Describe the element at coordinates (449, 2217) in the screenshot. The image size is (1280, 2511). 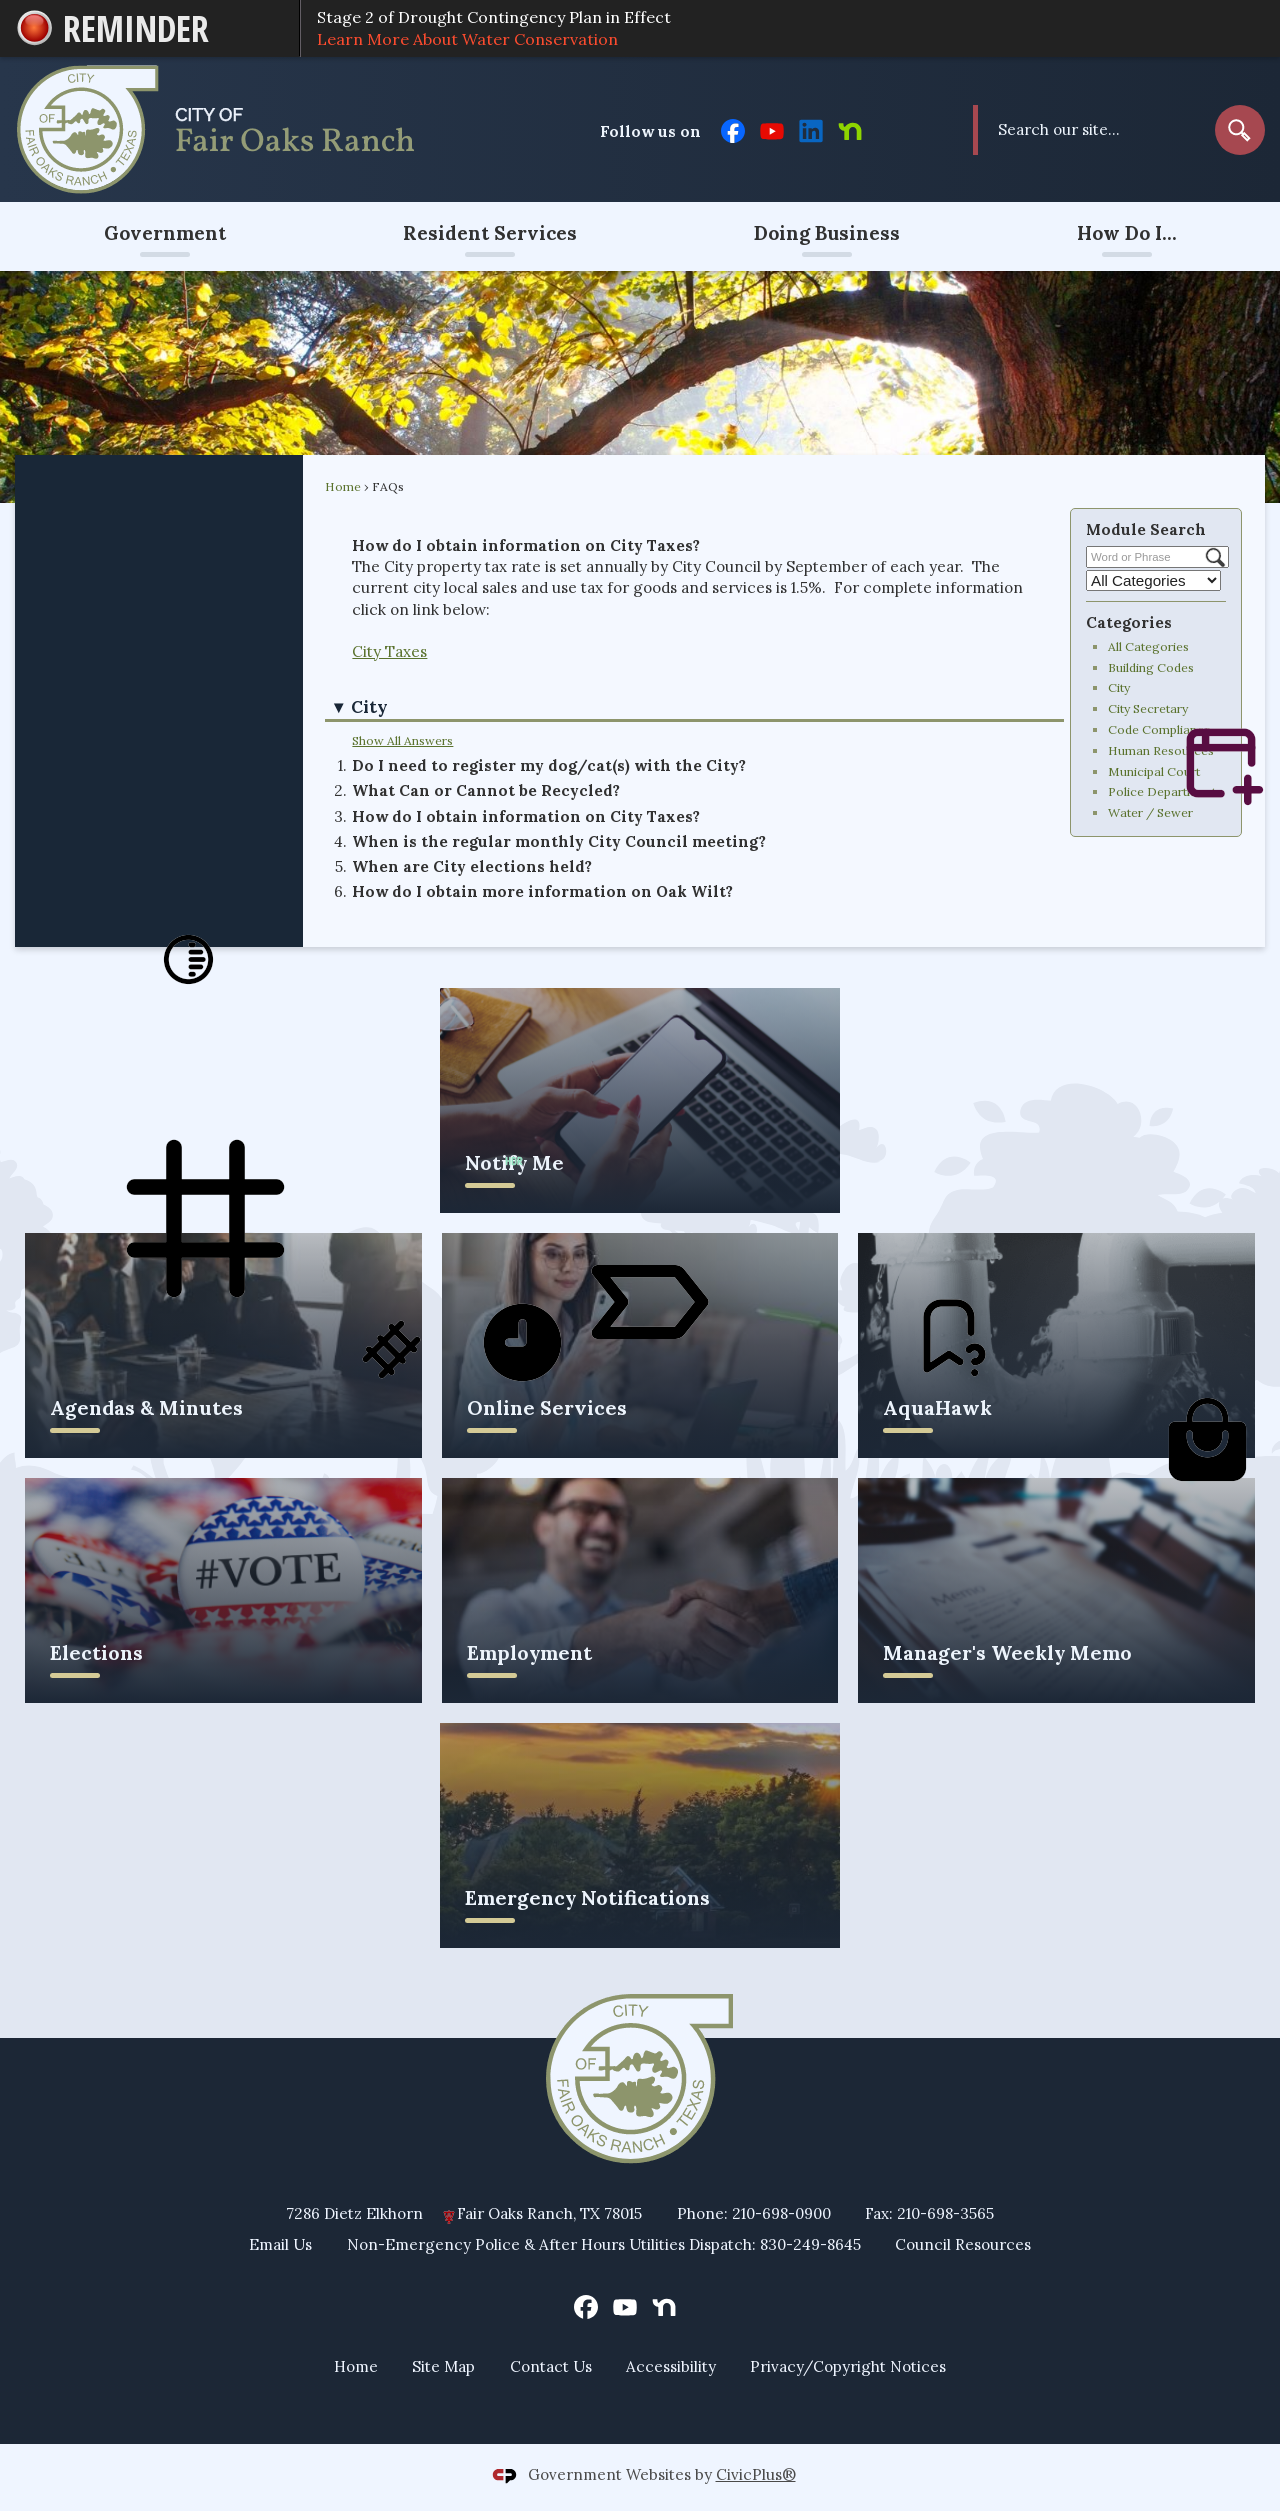
I see `access disc golf course information` at that location.